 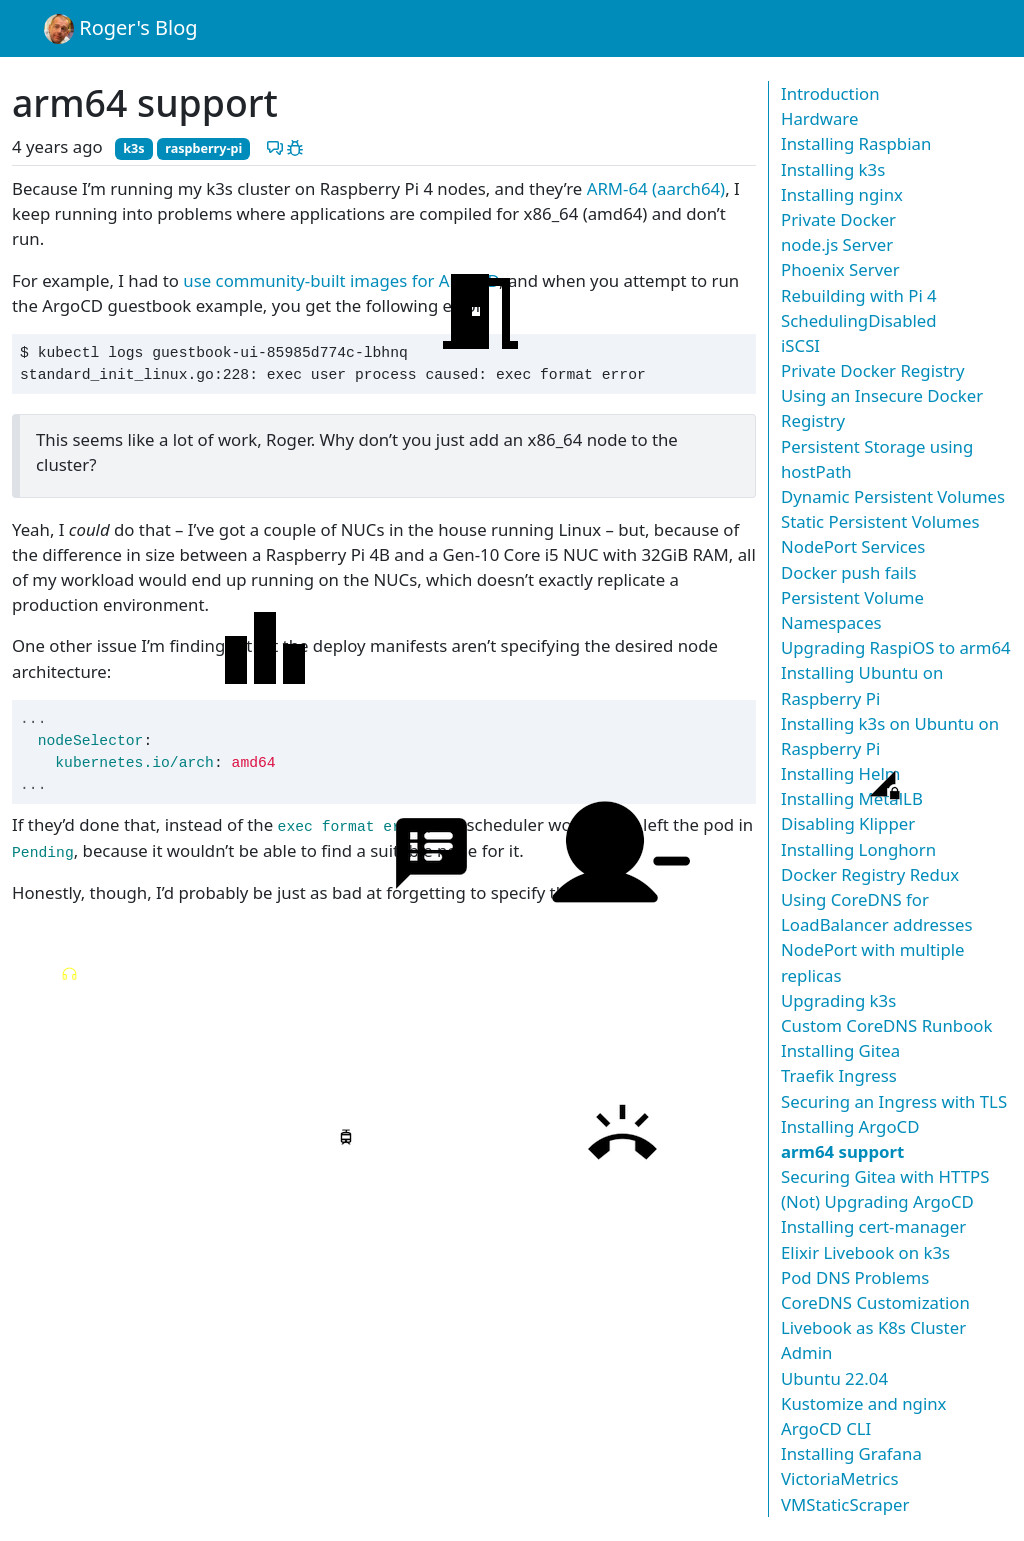 What do you see at coordinates (265, 648) in the screenshot?
I see `view leaderboard rankings` at bounding box center [265, 648].